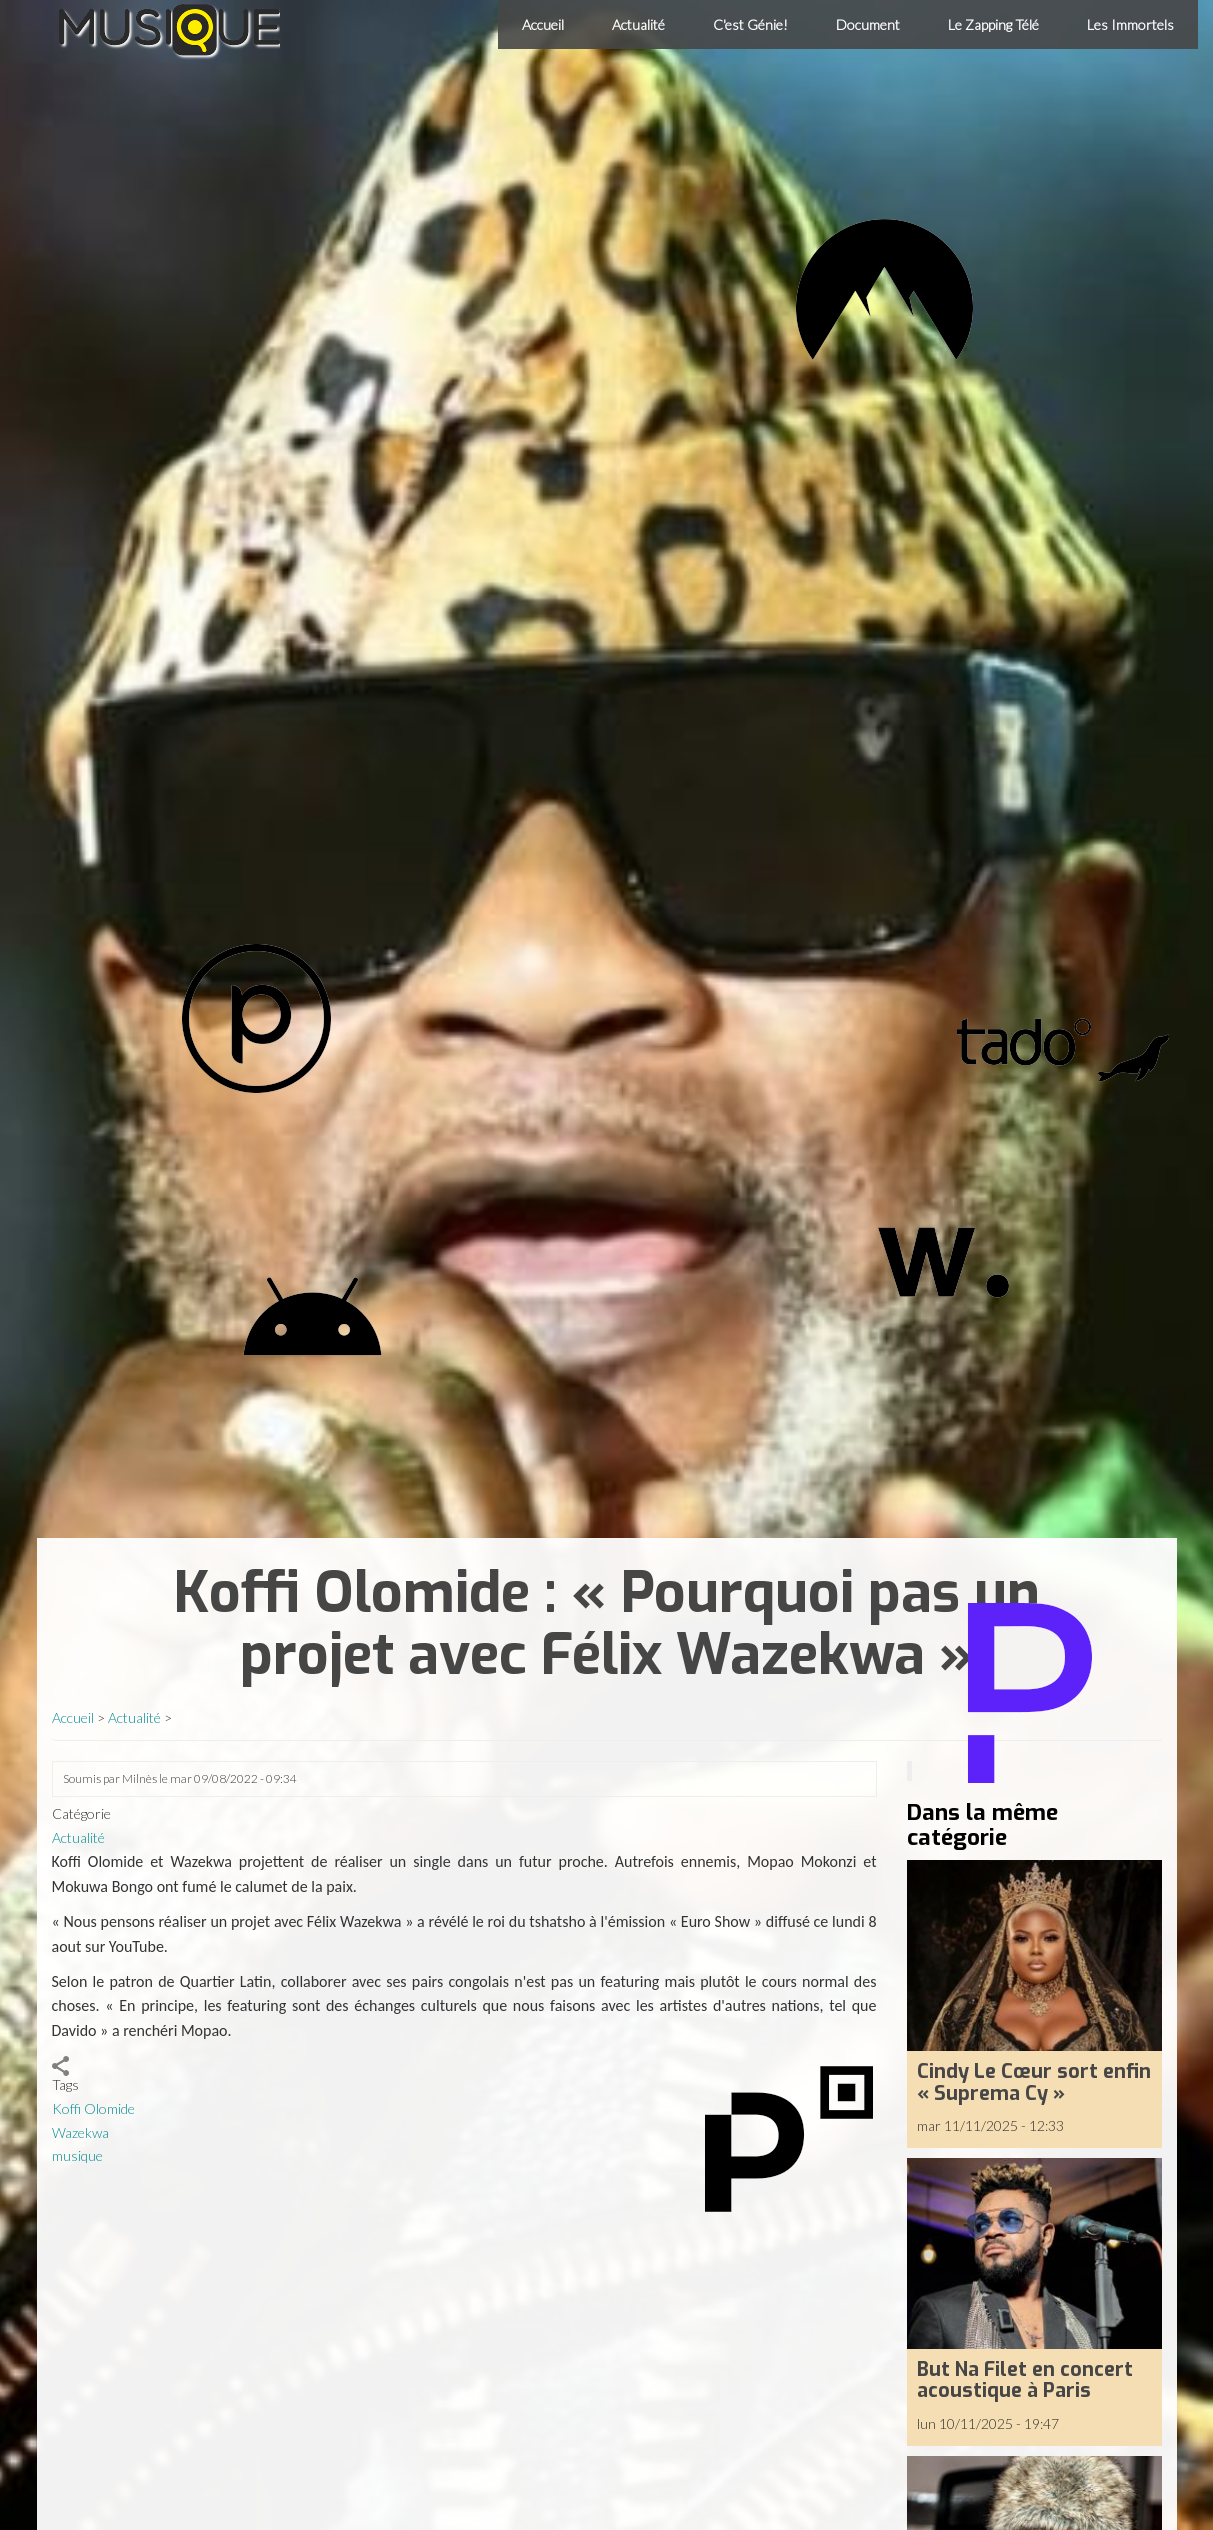 The width and height of the screenshot is (1213, 2530). What do you see at coordinates (312, 1324) in the screenshot?
I see `android operating system logo` at bounding box center [312, 1324].